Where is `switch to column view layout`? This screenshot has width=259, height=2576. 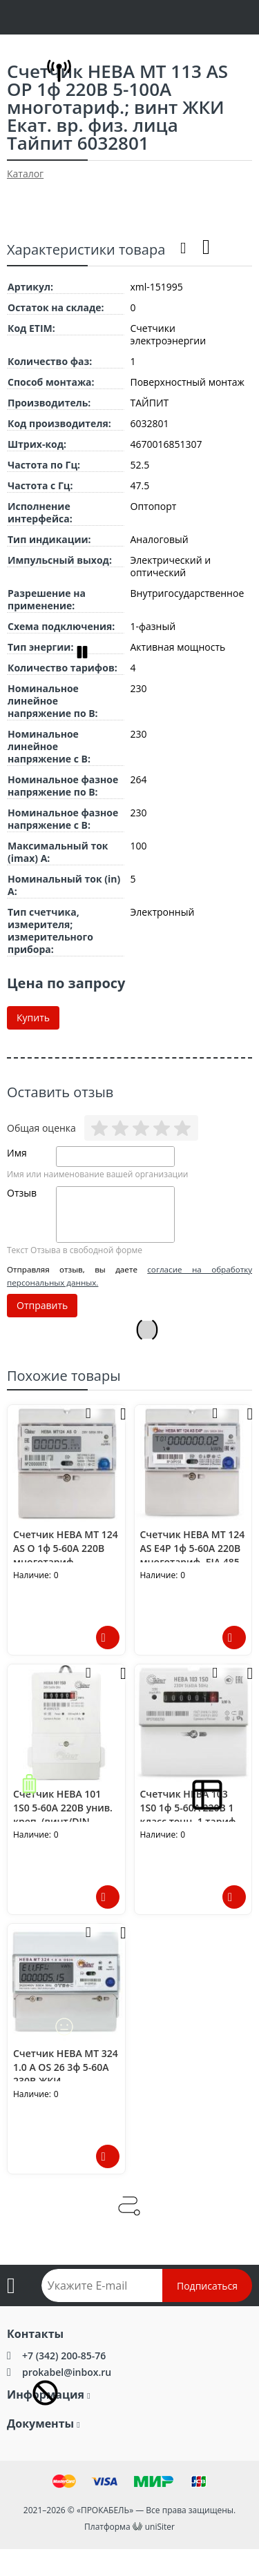 switch to column view layout is located at coordinates (82, 652).